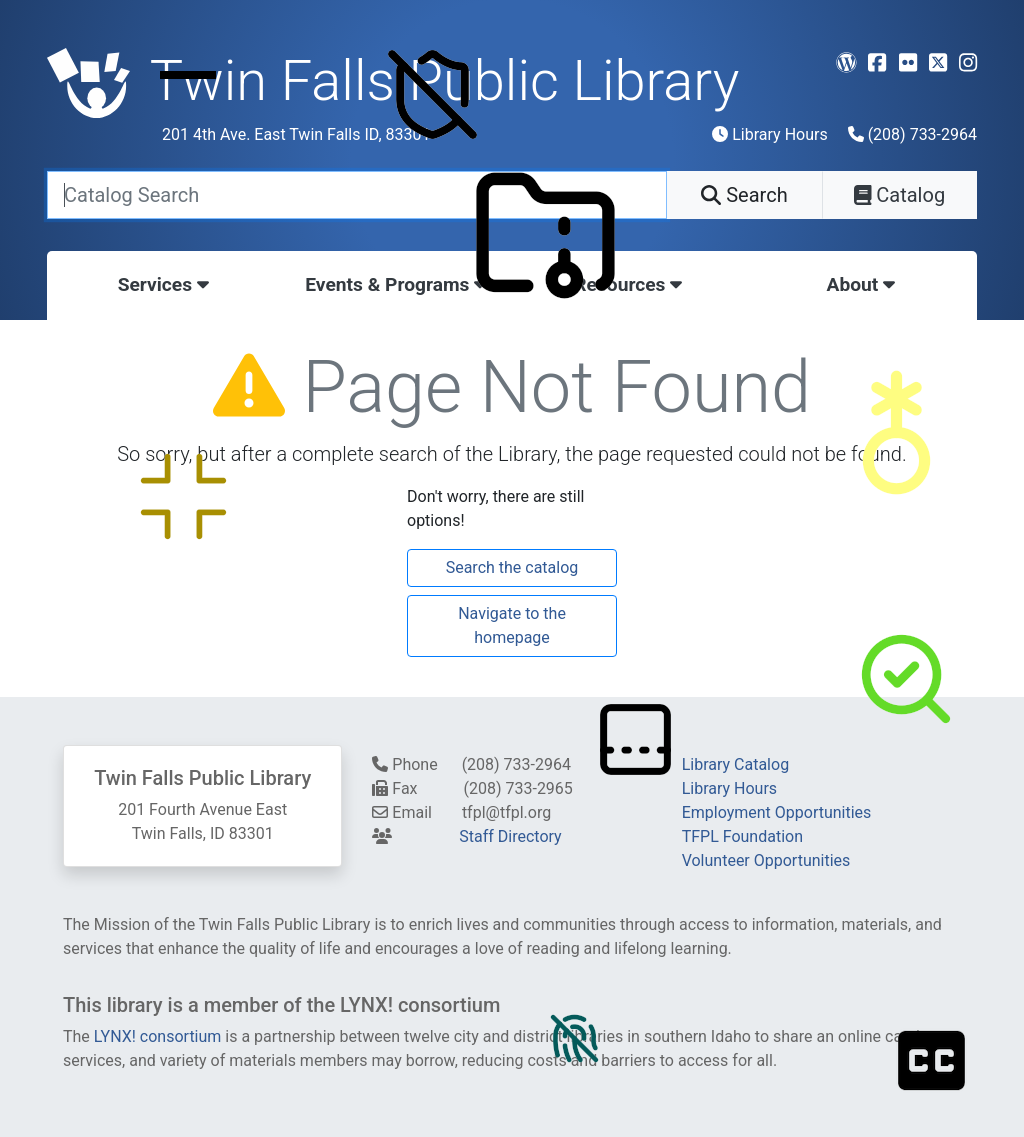  I want to click on access archived files or folders, so click(545, 235).